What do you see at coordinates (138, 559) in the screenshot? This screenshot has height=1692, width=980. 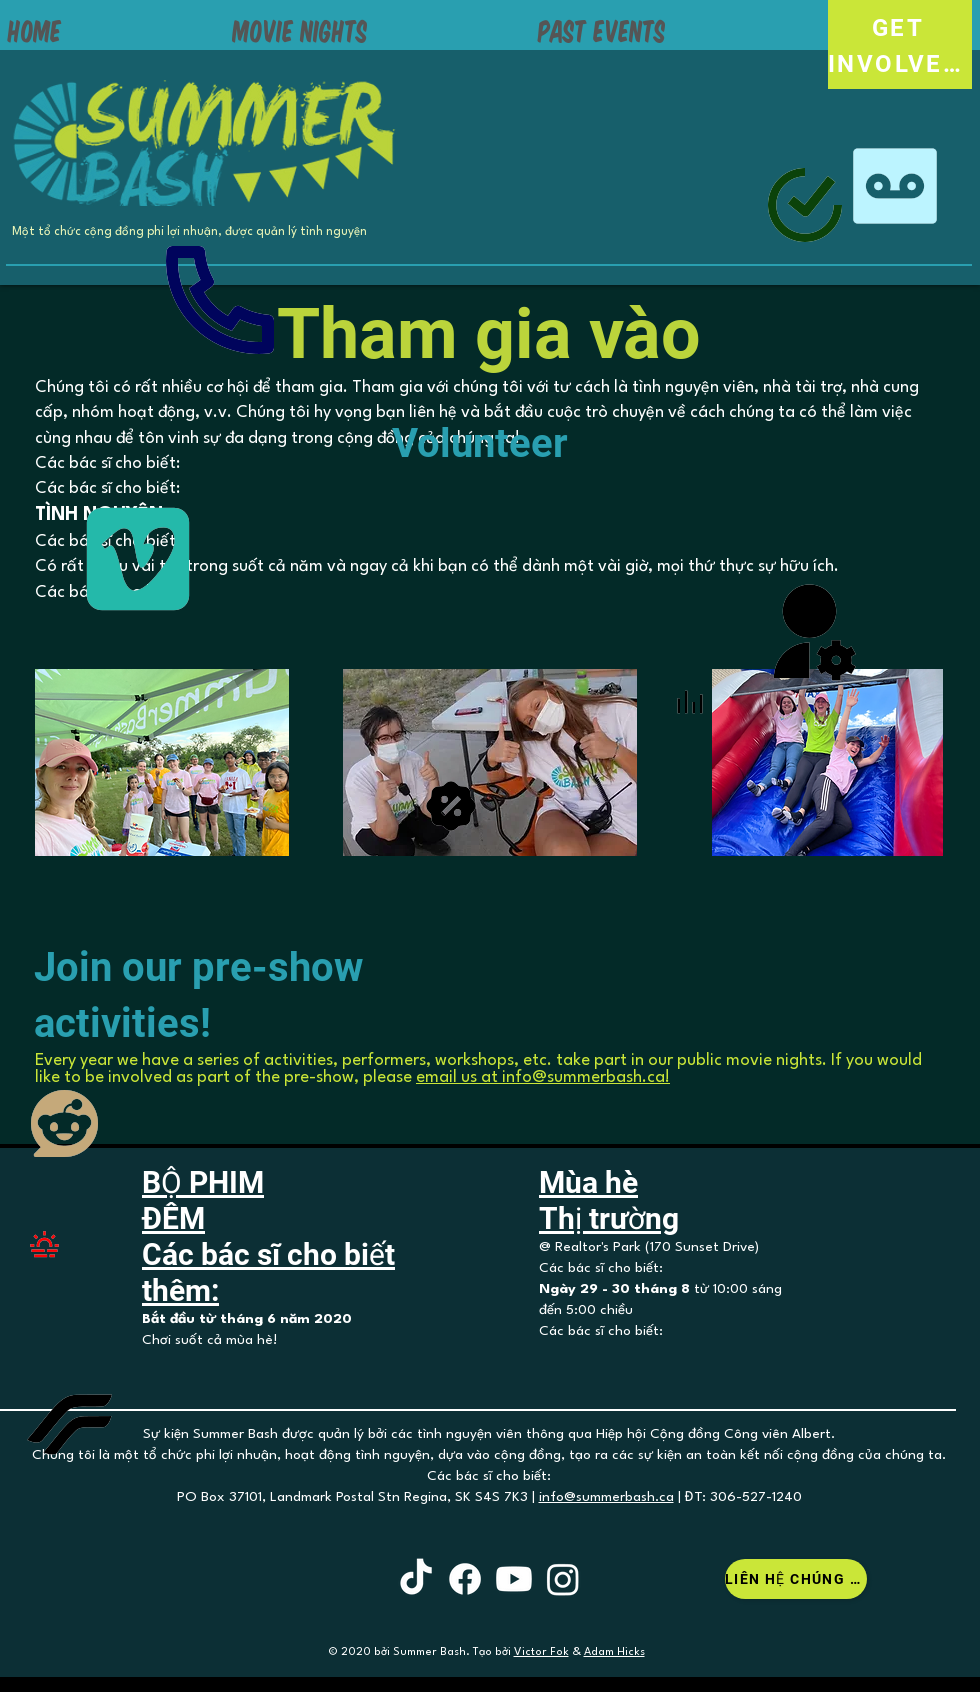 I see `open vimeo app or website` at bounding box center [138, 559].